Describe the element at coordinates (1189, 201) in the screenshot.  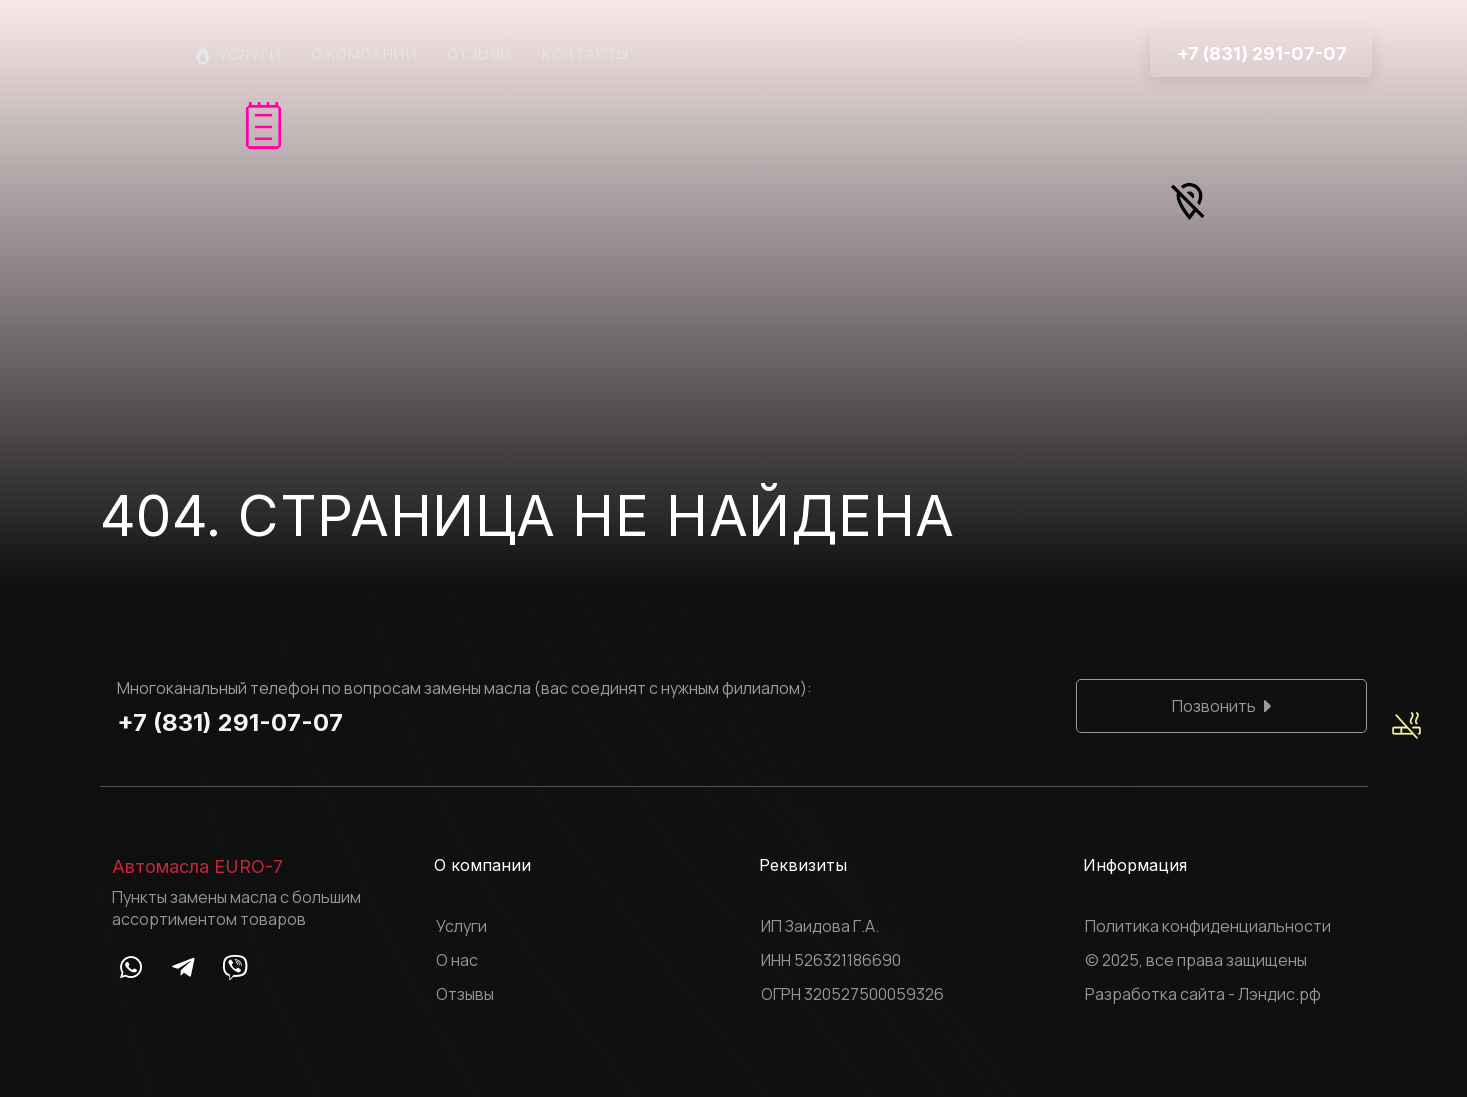
I see `location services disabled` at that location.